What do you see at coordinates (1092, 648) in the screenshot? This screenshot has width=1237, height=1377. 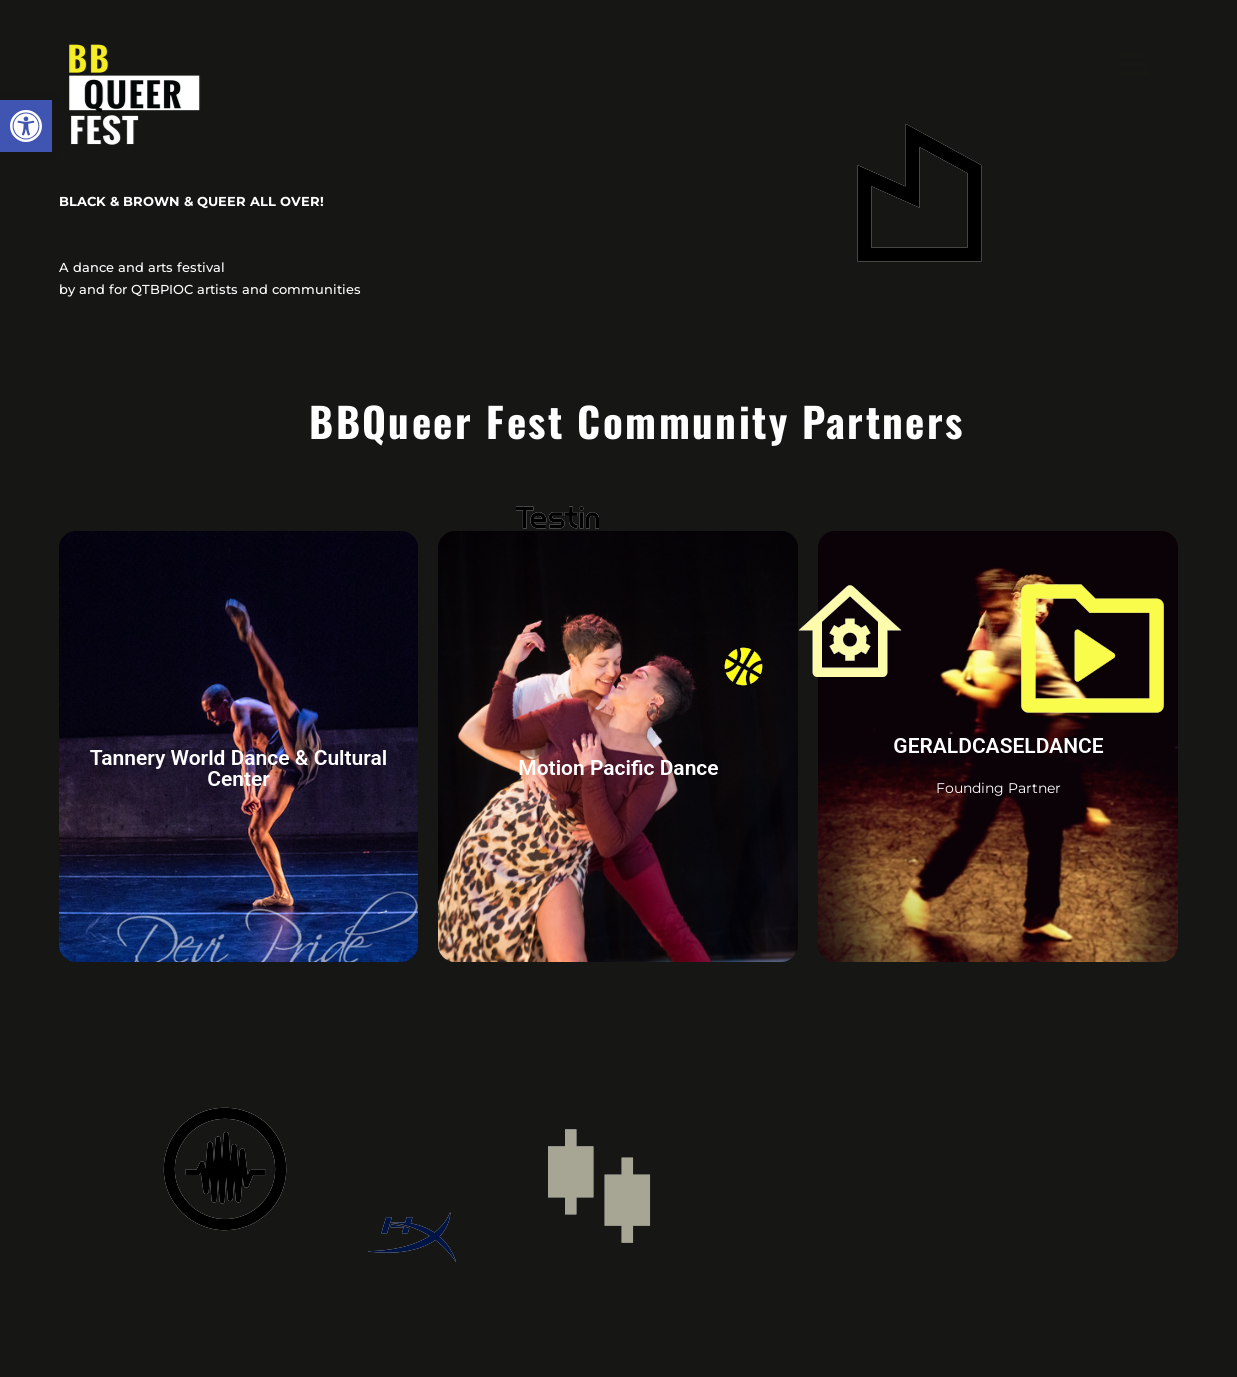 I see `open video files folder` at bounding box center [1092, 648].